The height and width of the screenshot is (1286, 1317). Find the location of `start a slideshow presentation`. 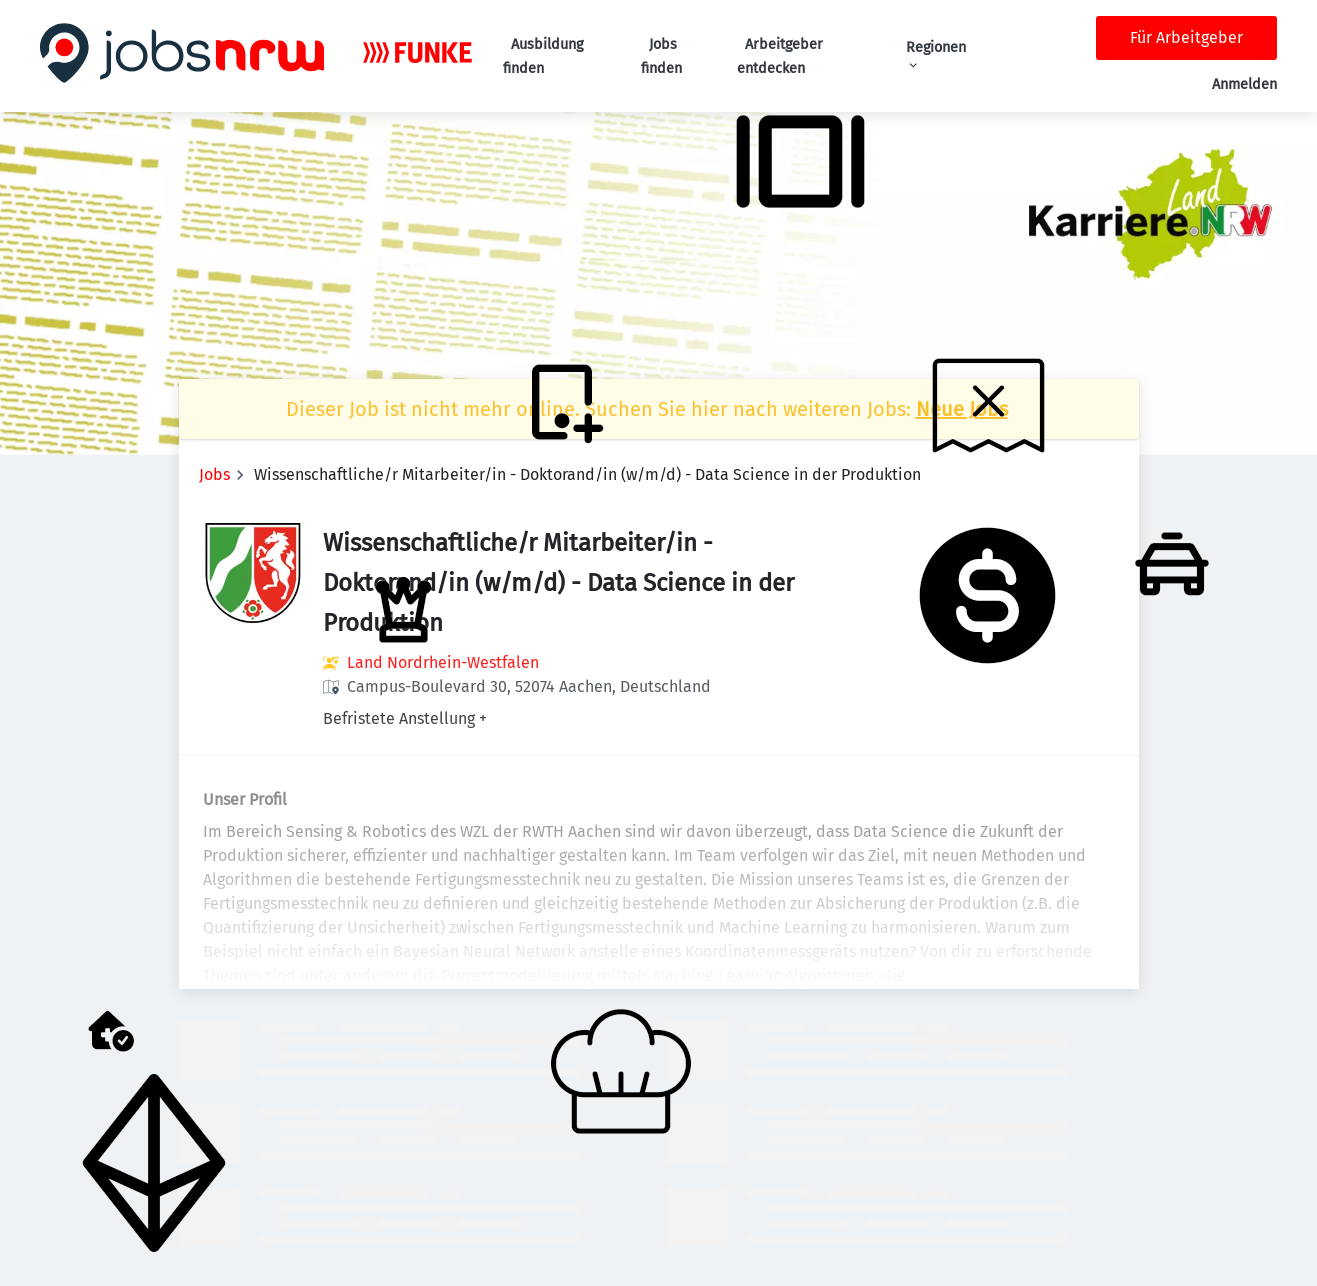

start a slideshow presentation is located at coordinates (800, 161).